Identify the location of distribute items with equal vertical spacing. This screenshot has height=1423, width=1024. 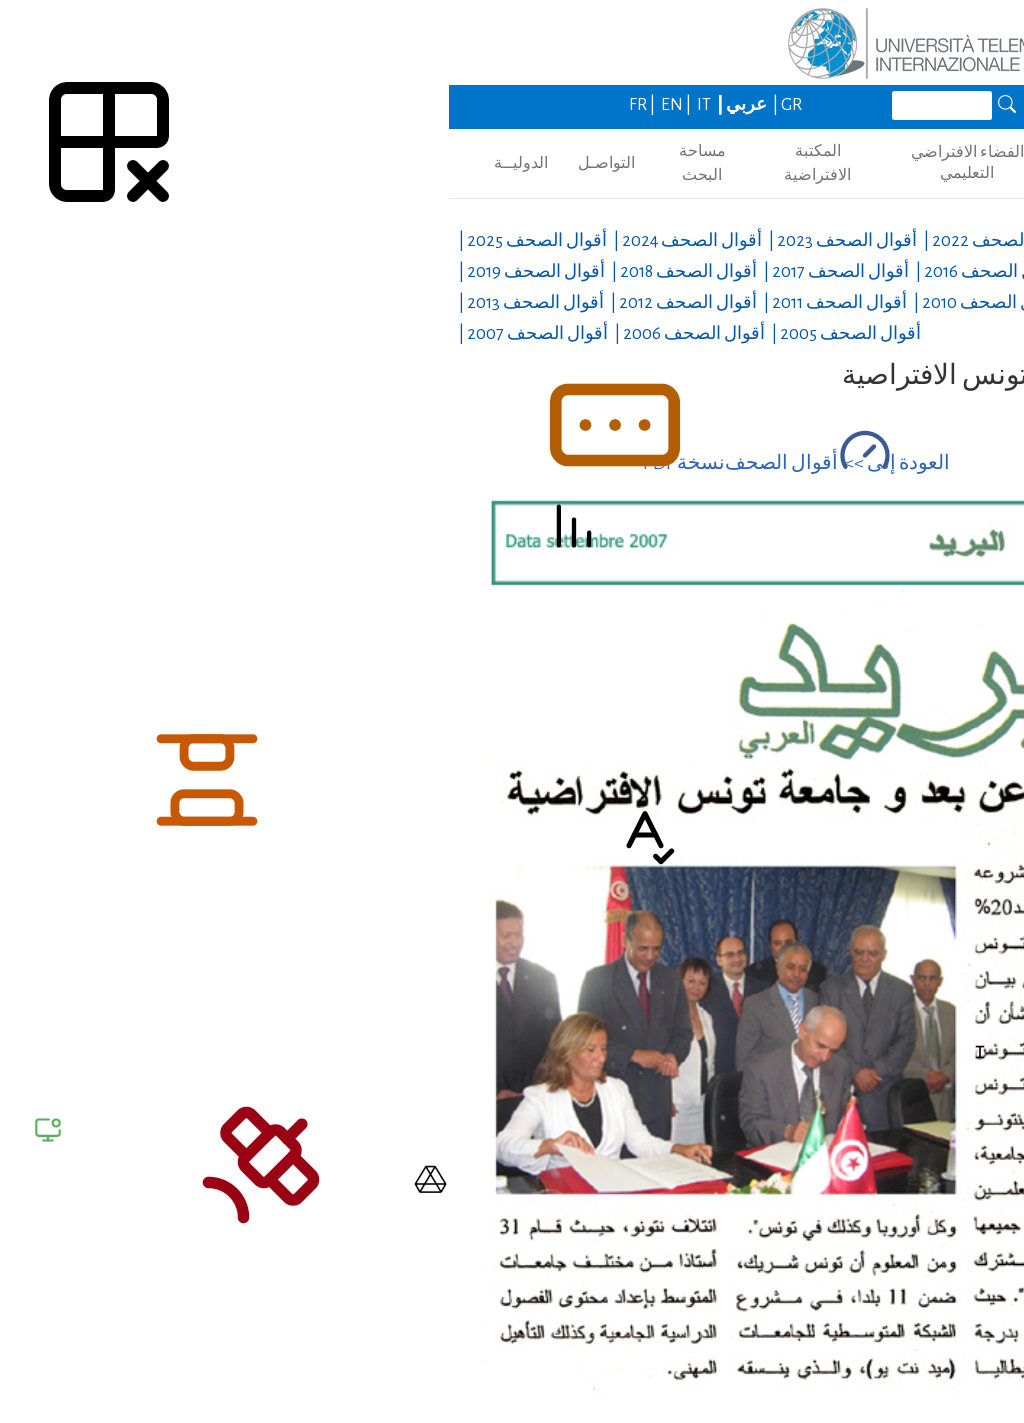
(207, 780).